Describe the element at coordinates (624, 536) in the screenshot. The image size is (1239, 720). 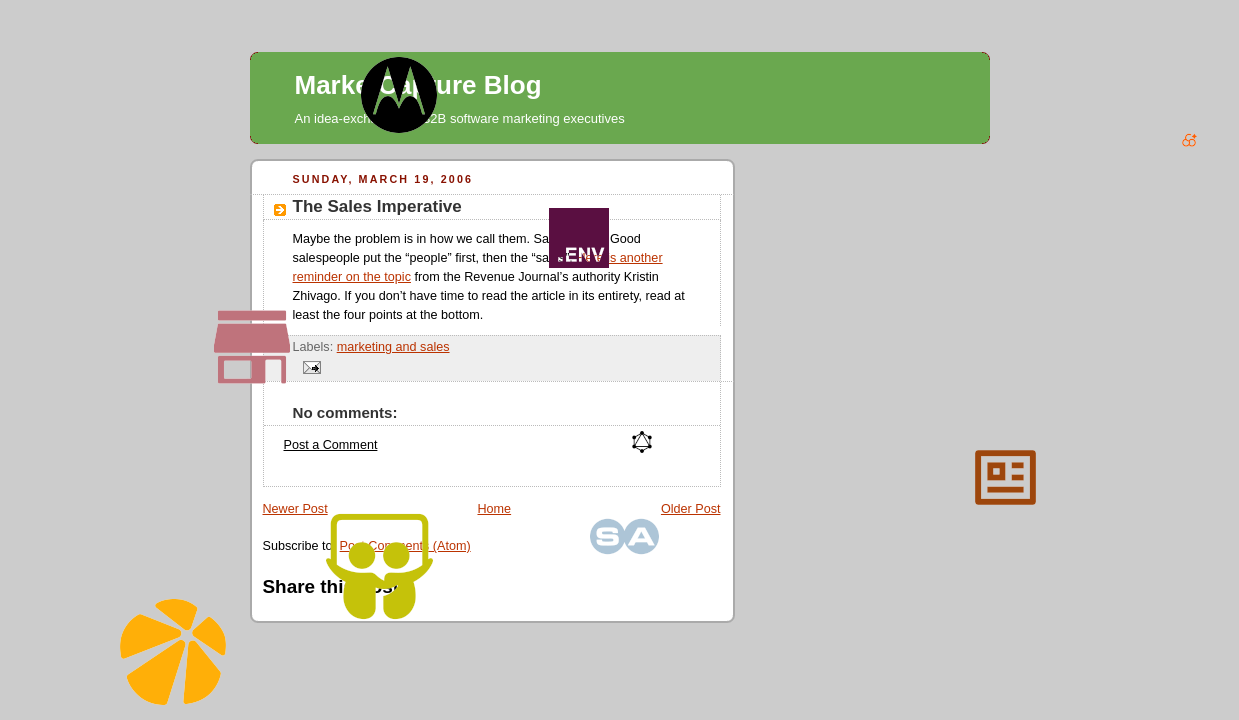
I see `Sabancı Holding company logo` at that location.